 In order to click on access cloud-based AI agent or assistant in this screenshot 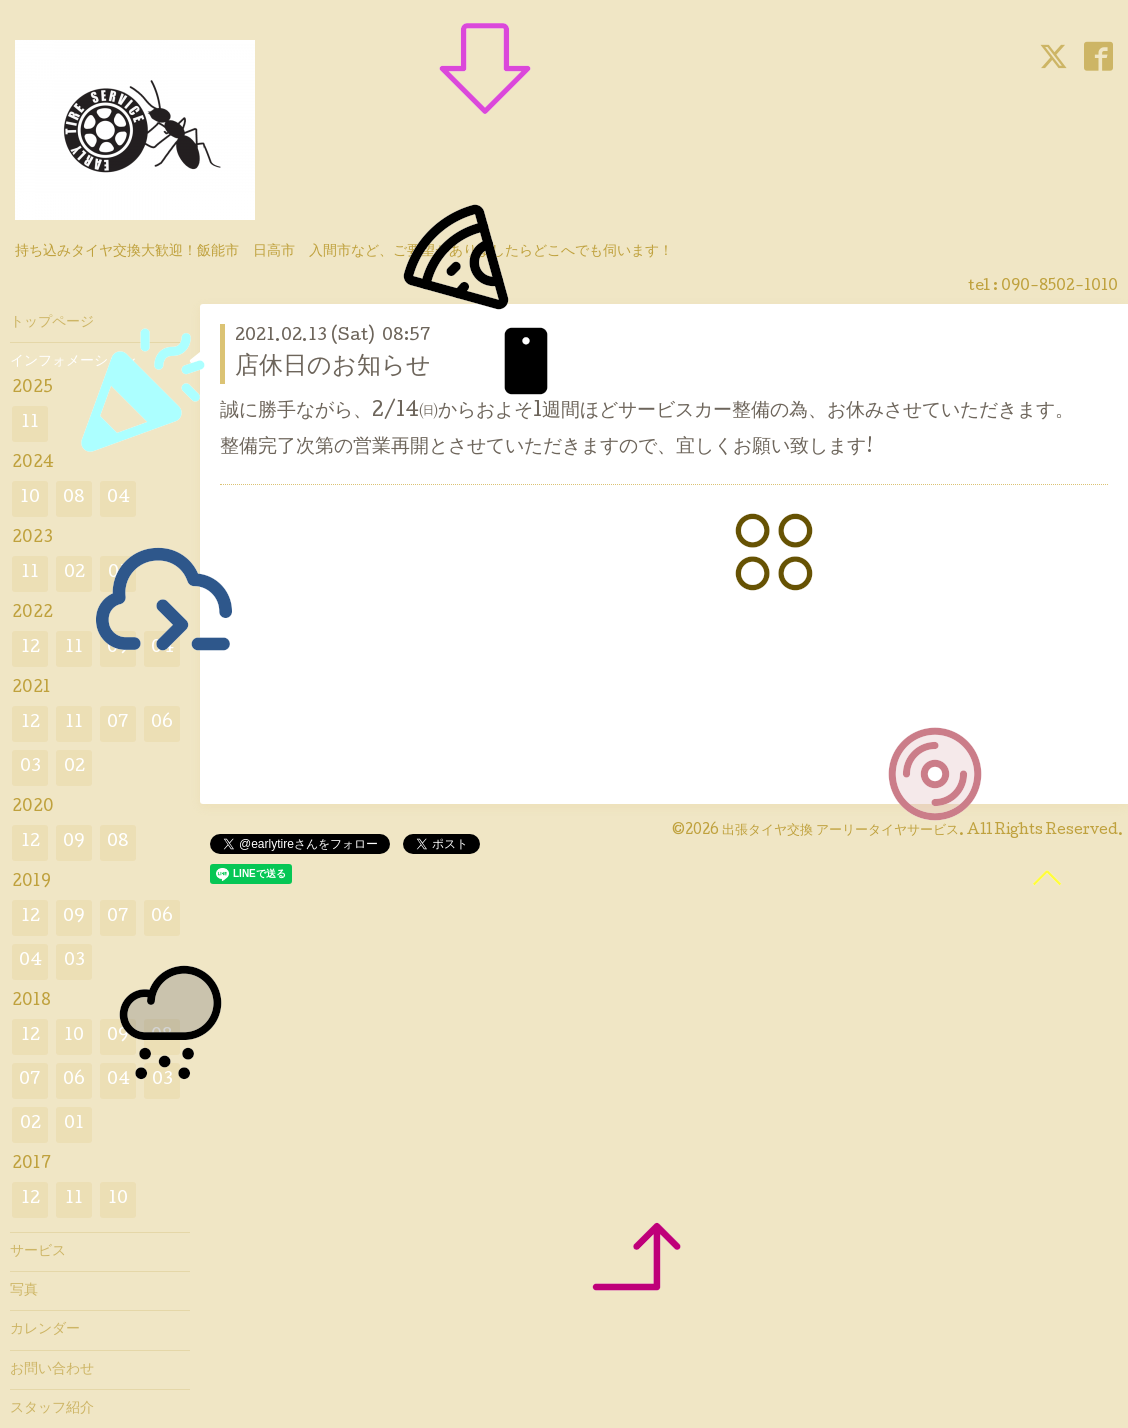, I will do `click(164, 604)`.